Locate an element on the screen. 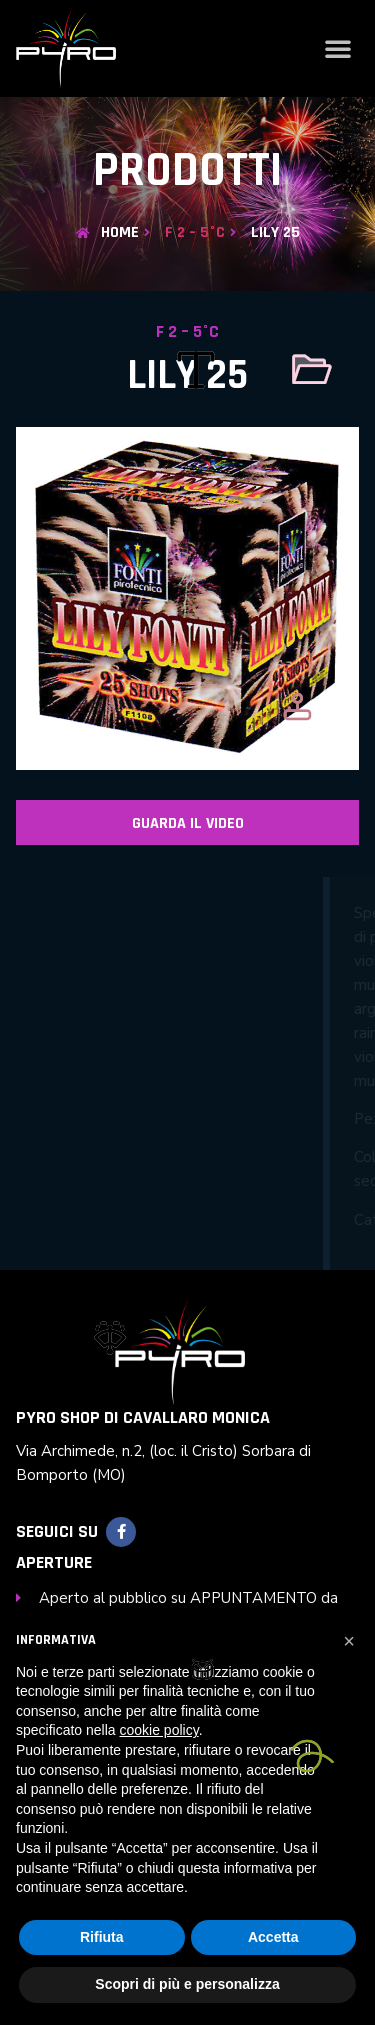 Image resolution: width=375 pixels, height=2025 pixels. access music or audio tools is located at coordinates (202, 1669).